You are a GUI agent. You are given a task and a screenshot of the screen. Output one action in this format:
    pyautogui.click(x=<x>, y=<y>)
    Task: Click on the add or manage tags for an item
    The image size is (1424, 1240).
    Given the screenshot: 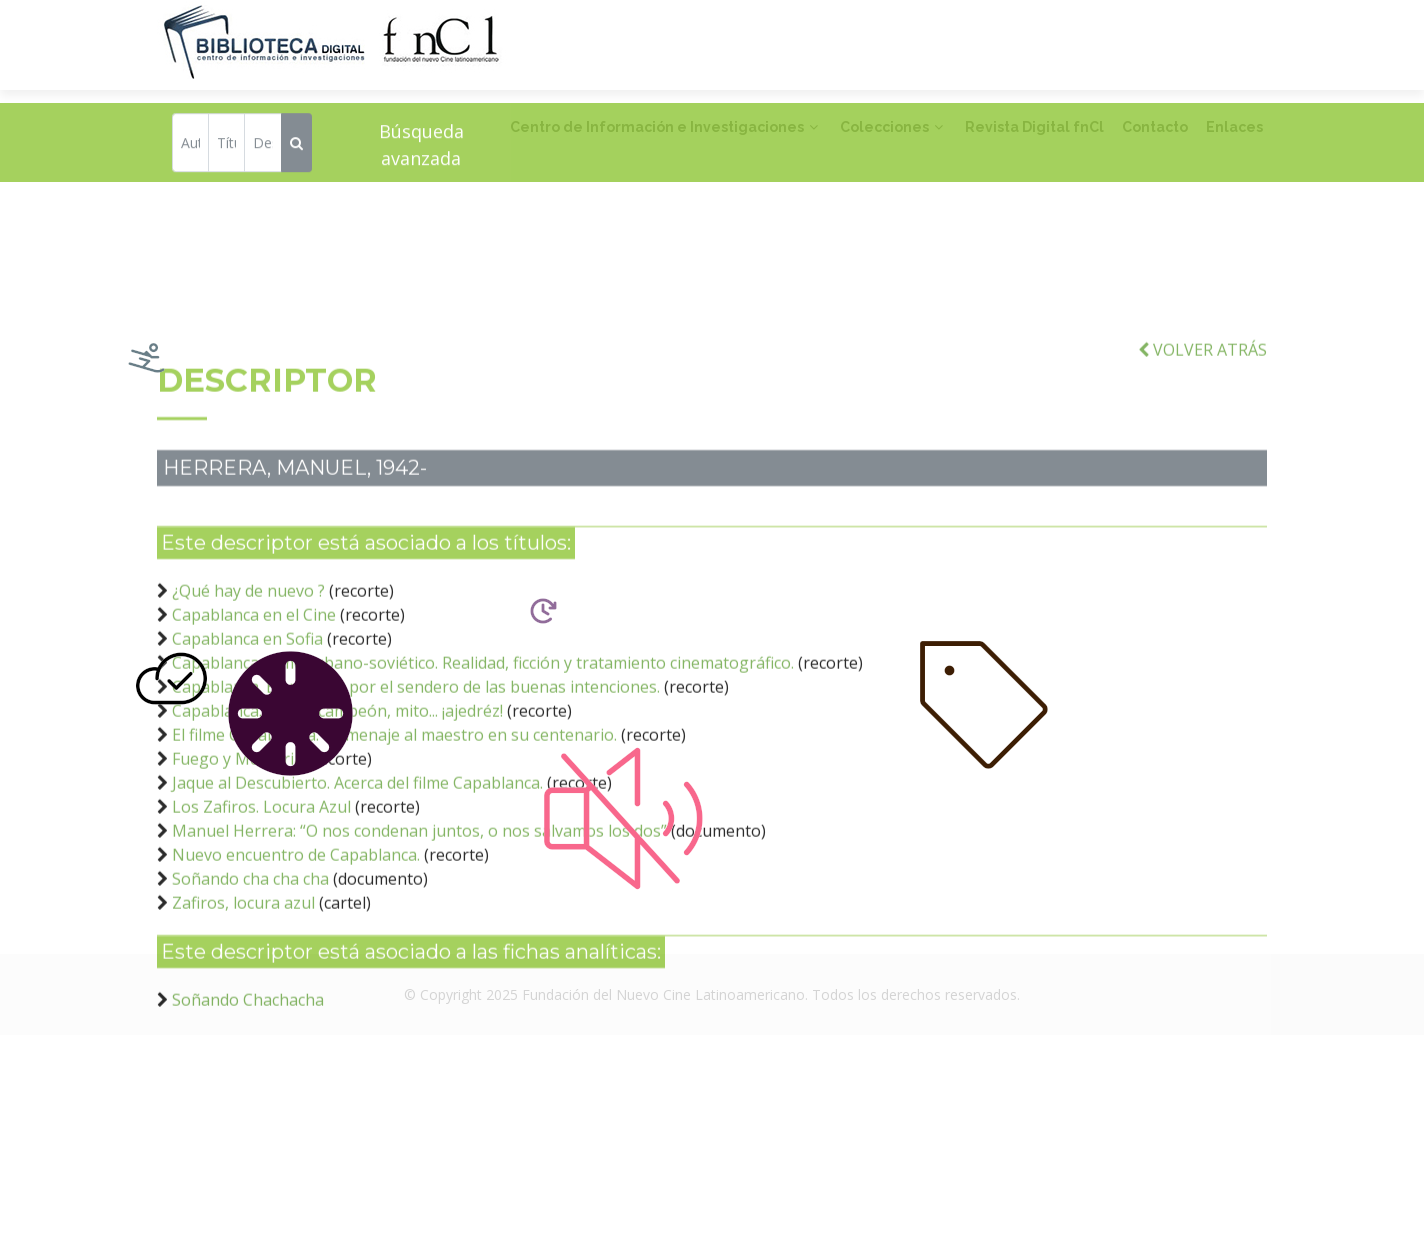 What is the action you would take?
    pyautogui.click(x=976, y=697)
    